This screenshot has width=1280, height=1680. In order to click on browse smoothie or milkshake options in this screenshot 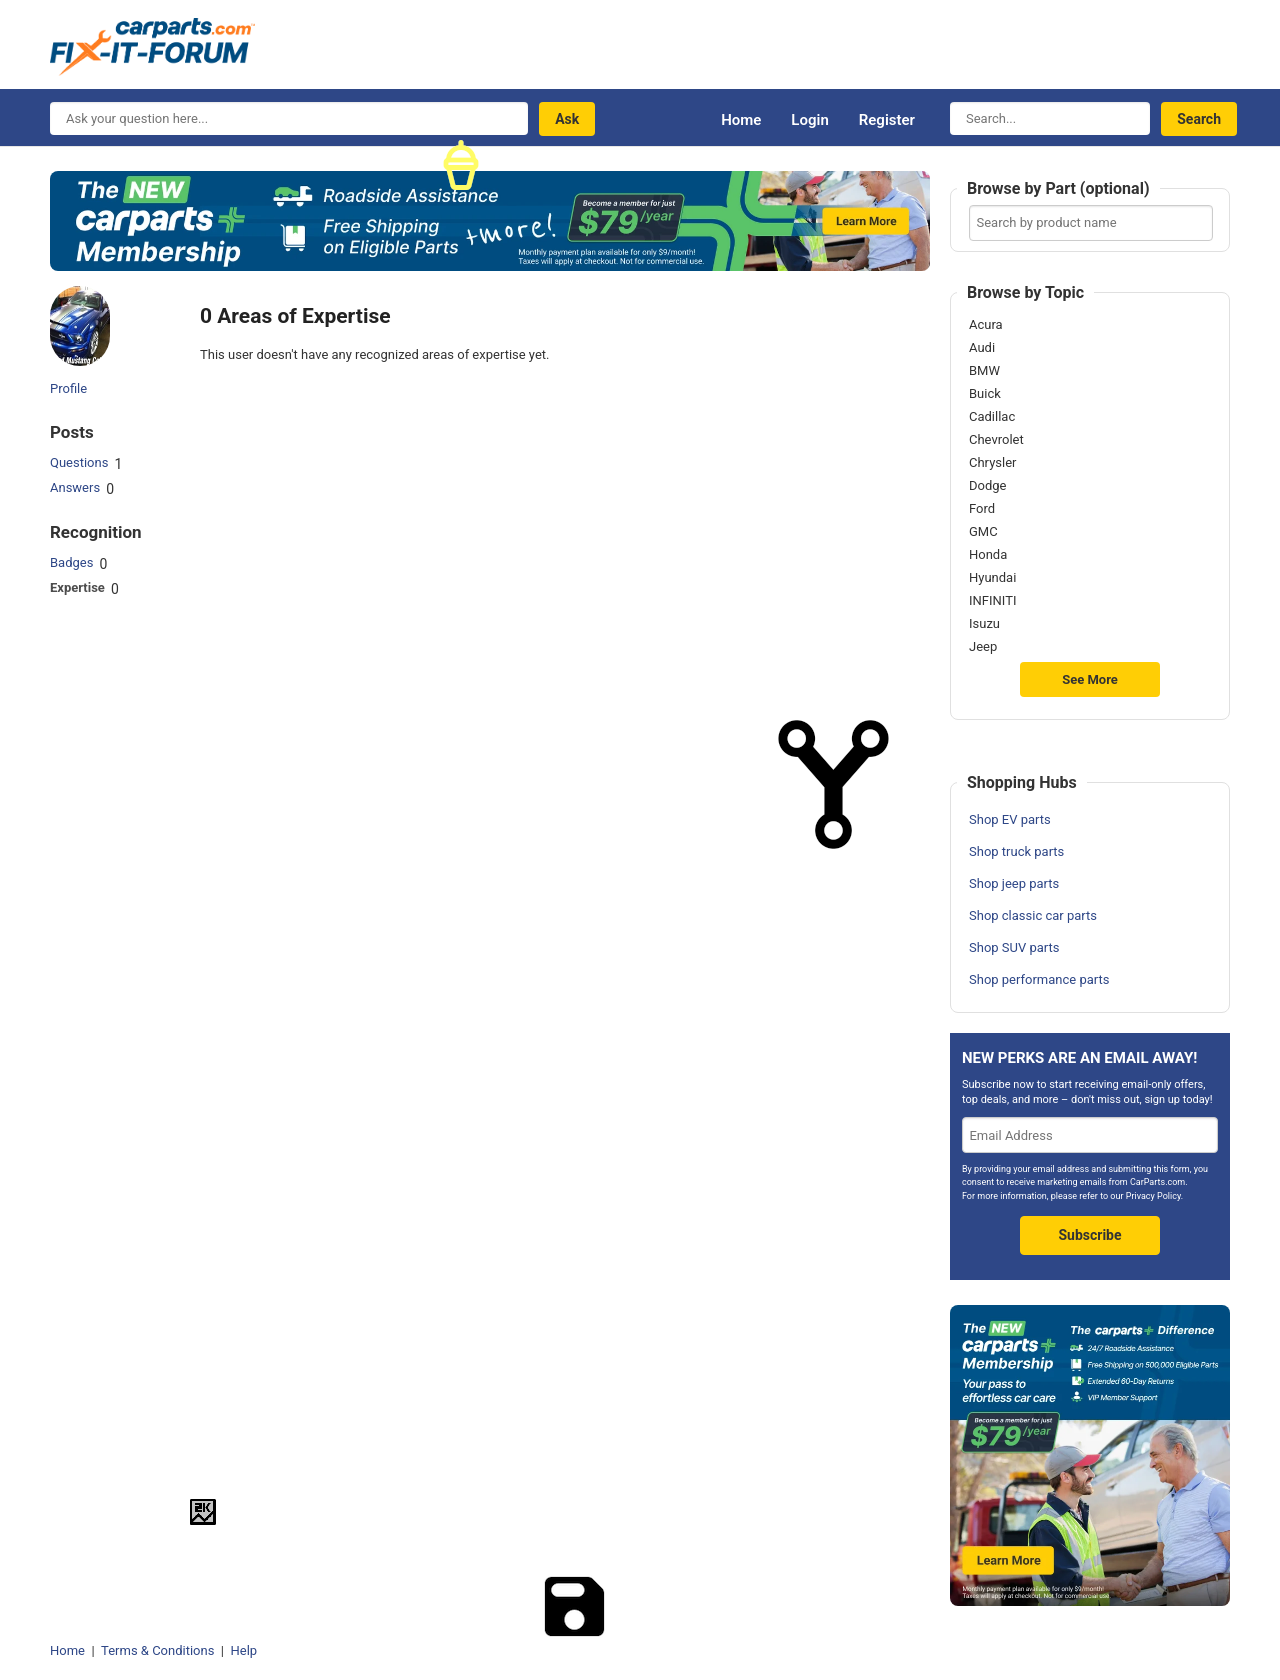, I will do `click(461, 165)`.